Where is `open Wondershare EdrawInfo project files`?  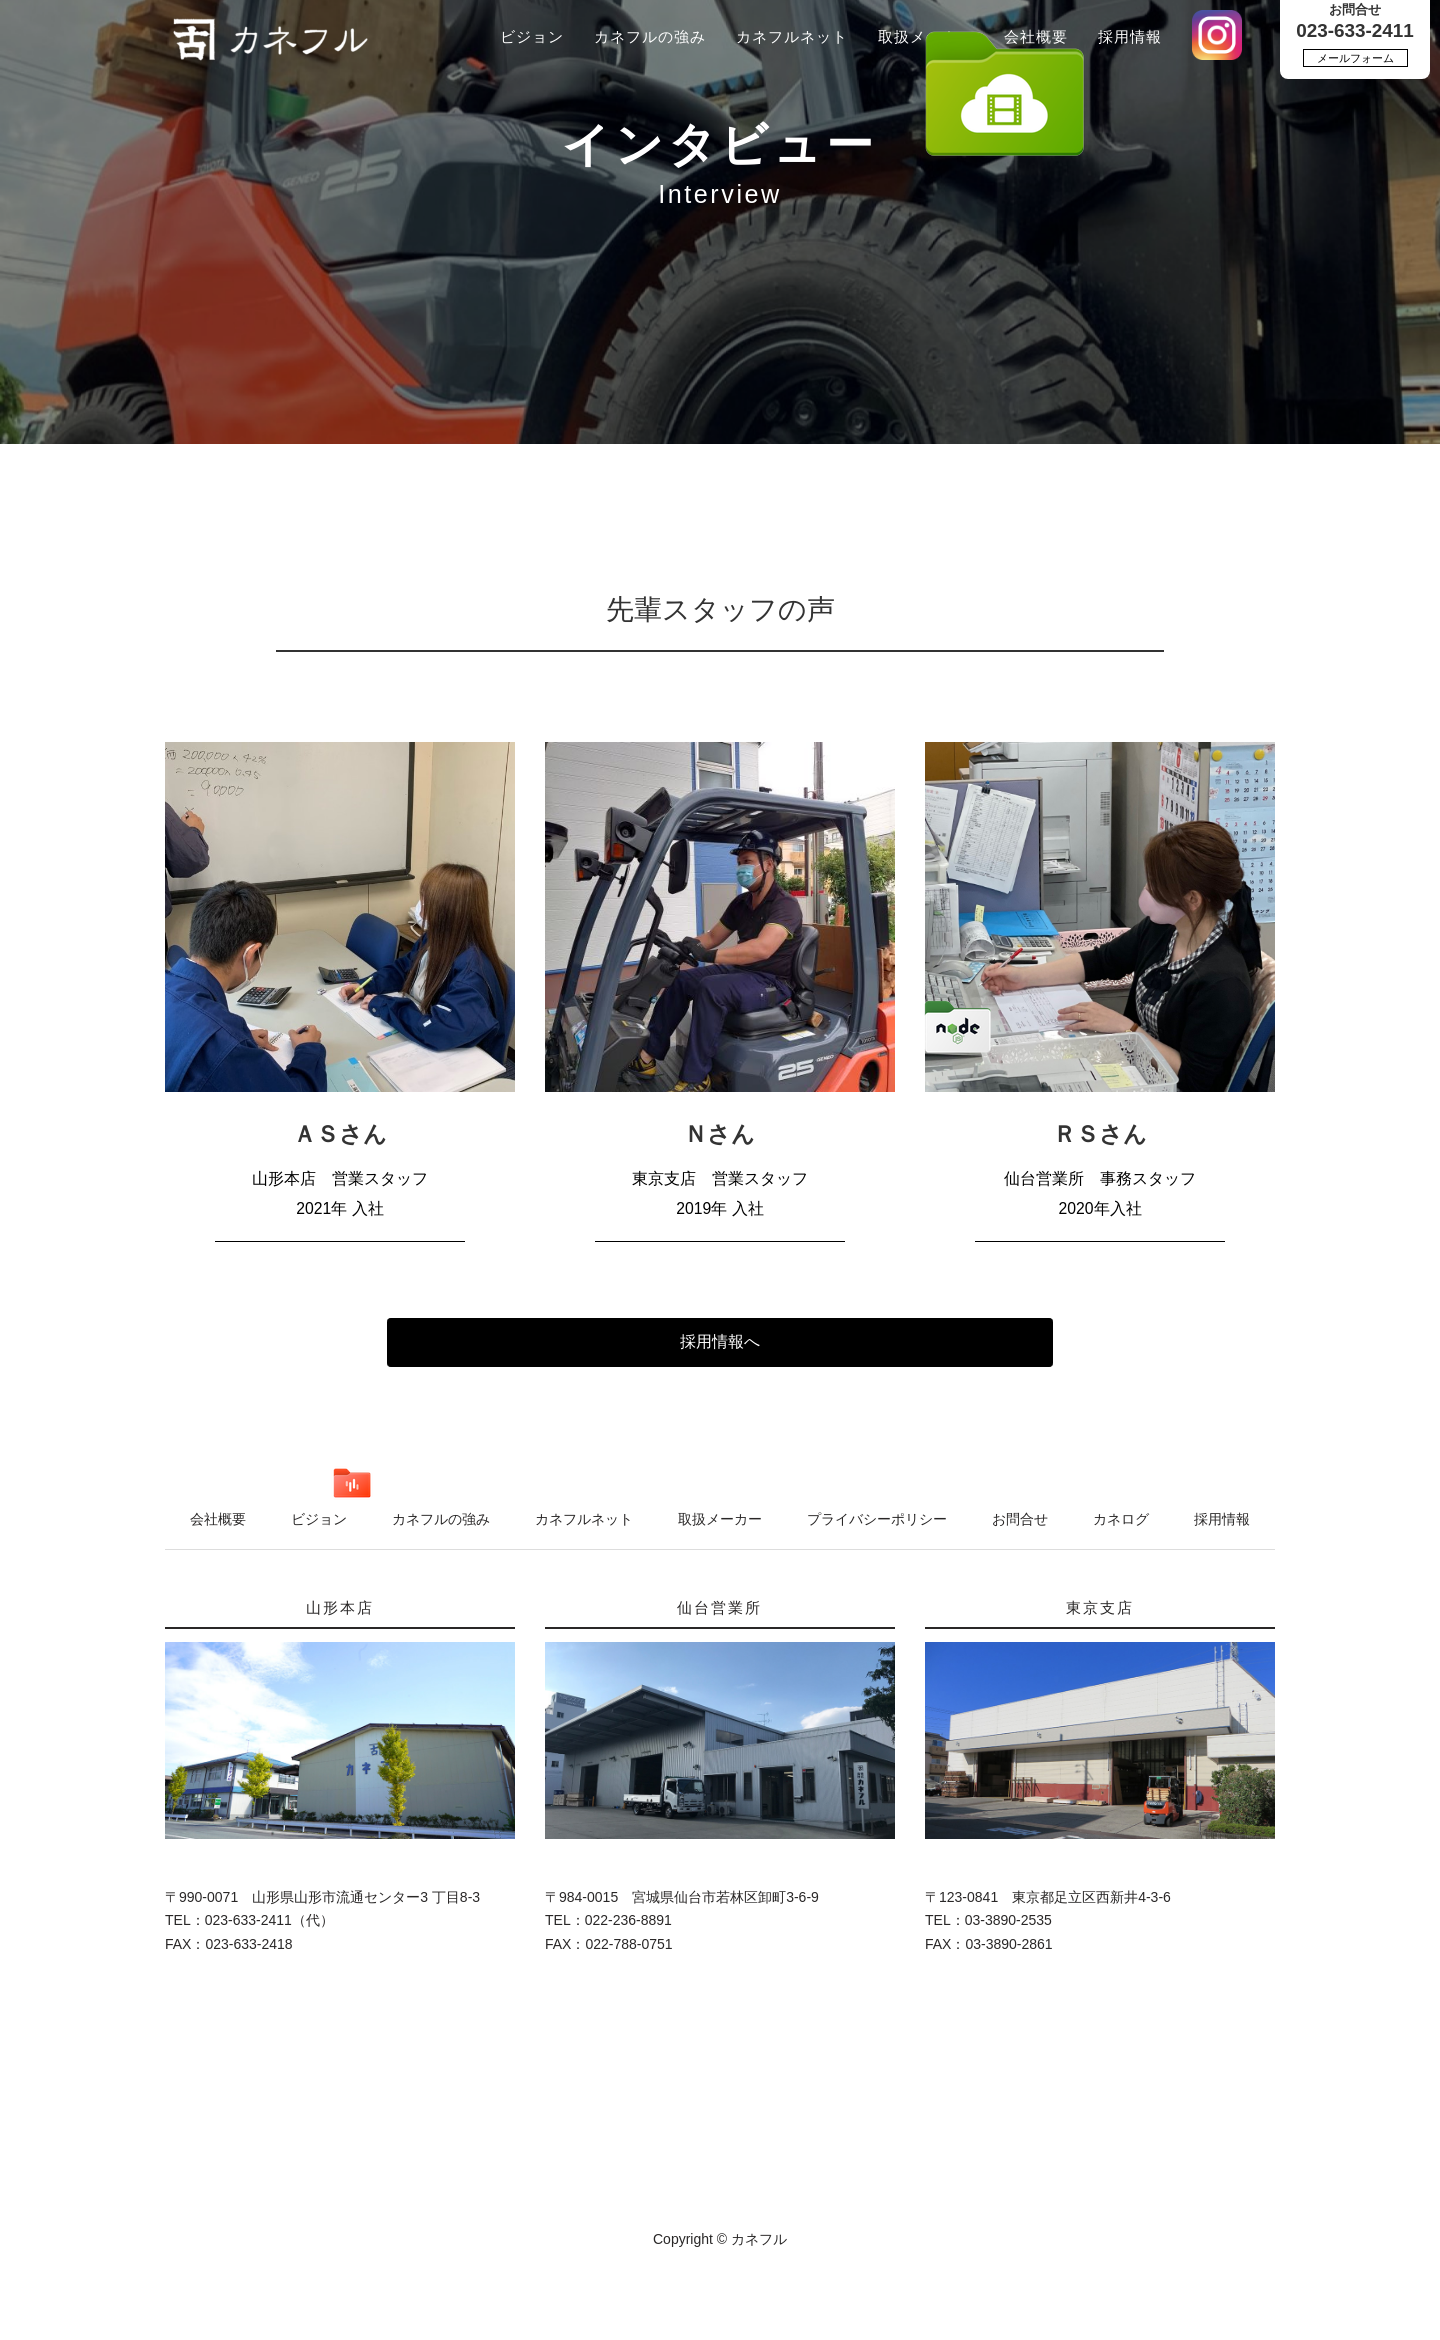 open Wondershare EdrawInfo project files is located at coordinates (352, 1484).